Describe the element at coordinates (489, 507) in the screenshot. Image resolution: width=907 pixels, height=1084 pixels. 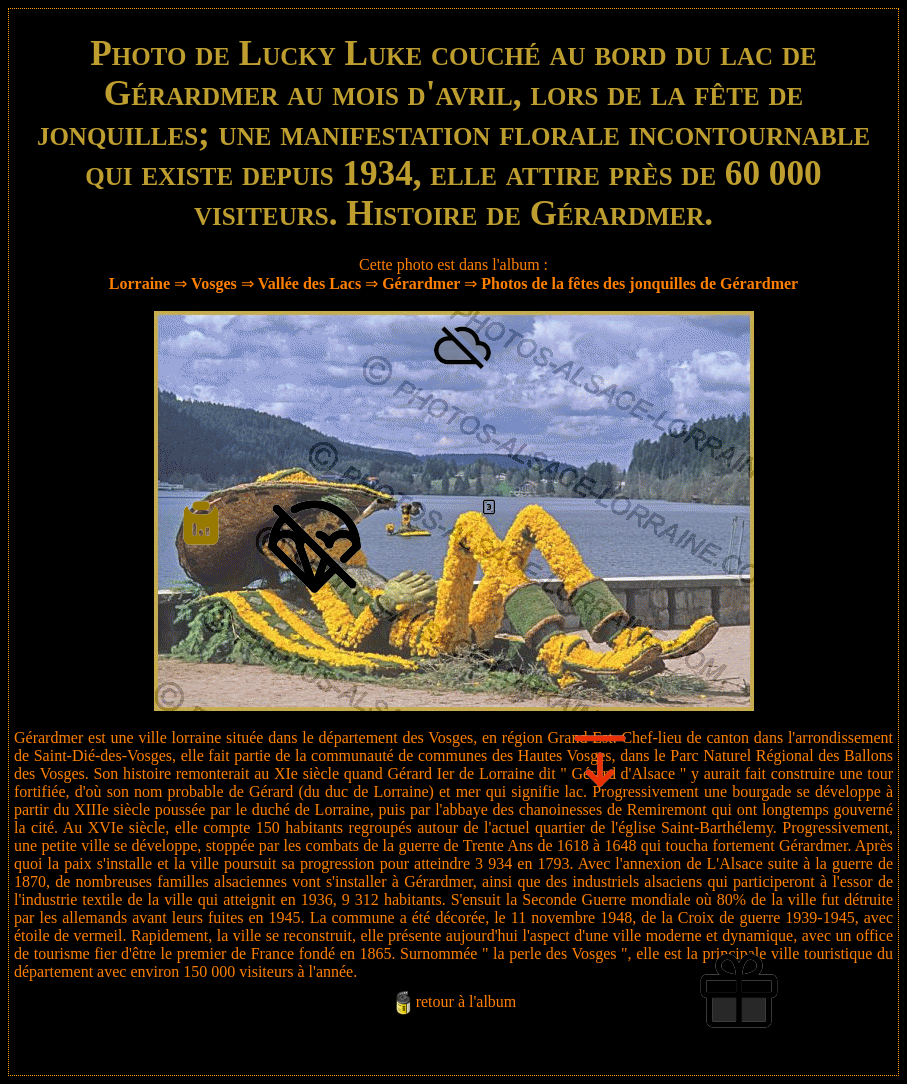
I see `select the 3 playing card` at that location.